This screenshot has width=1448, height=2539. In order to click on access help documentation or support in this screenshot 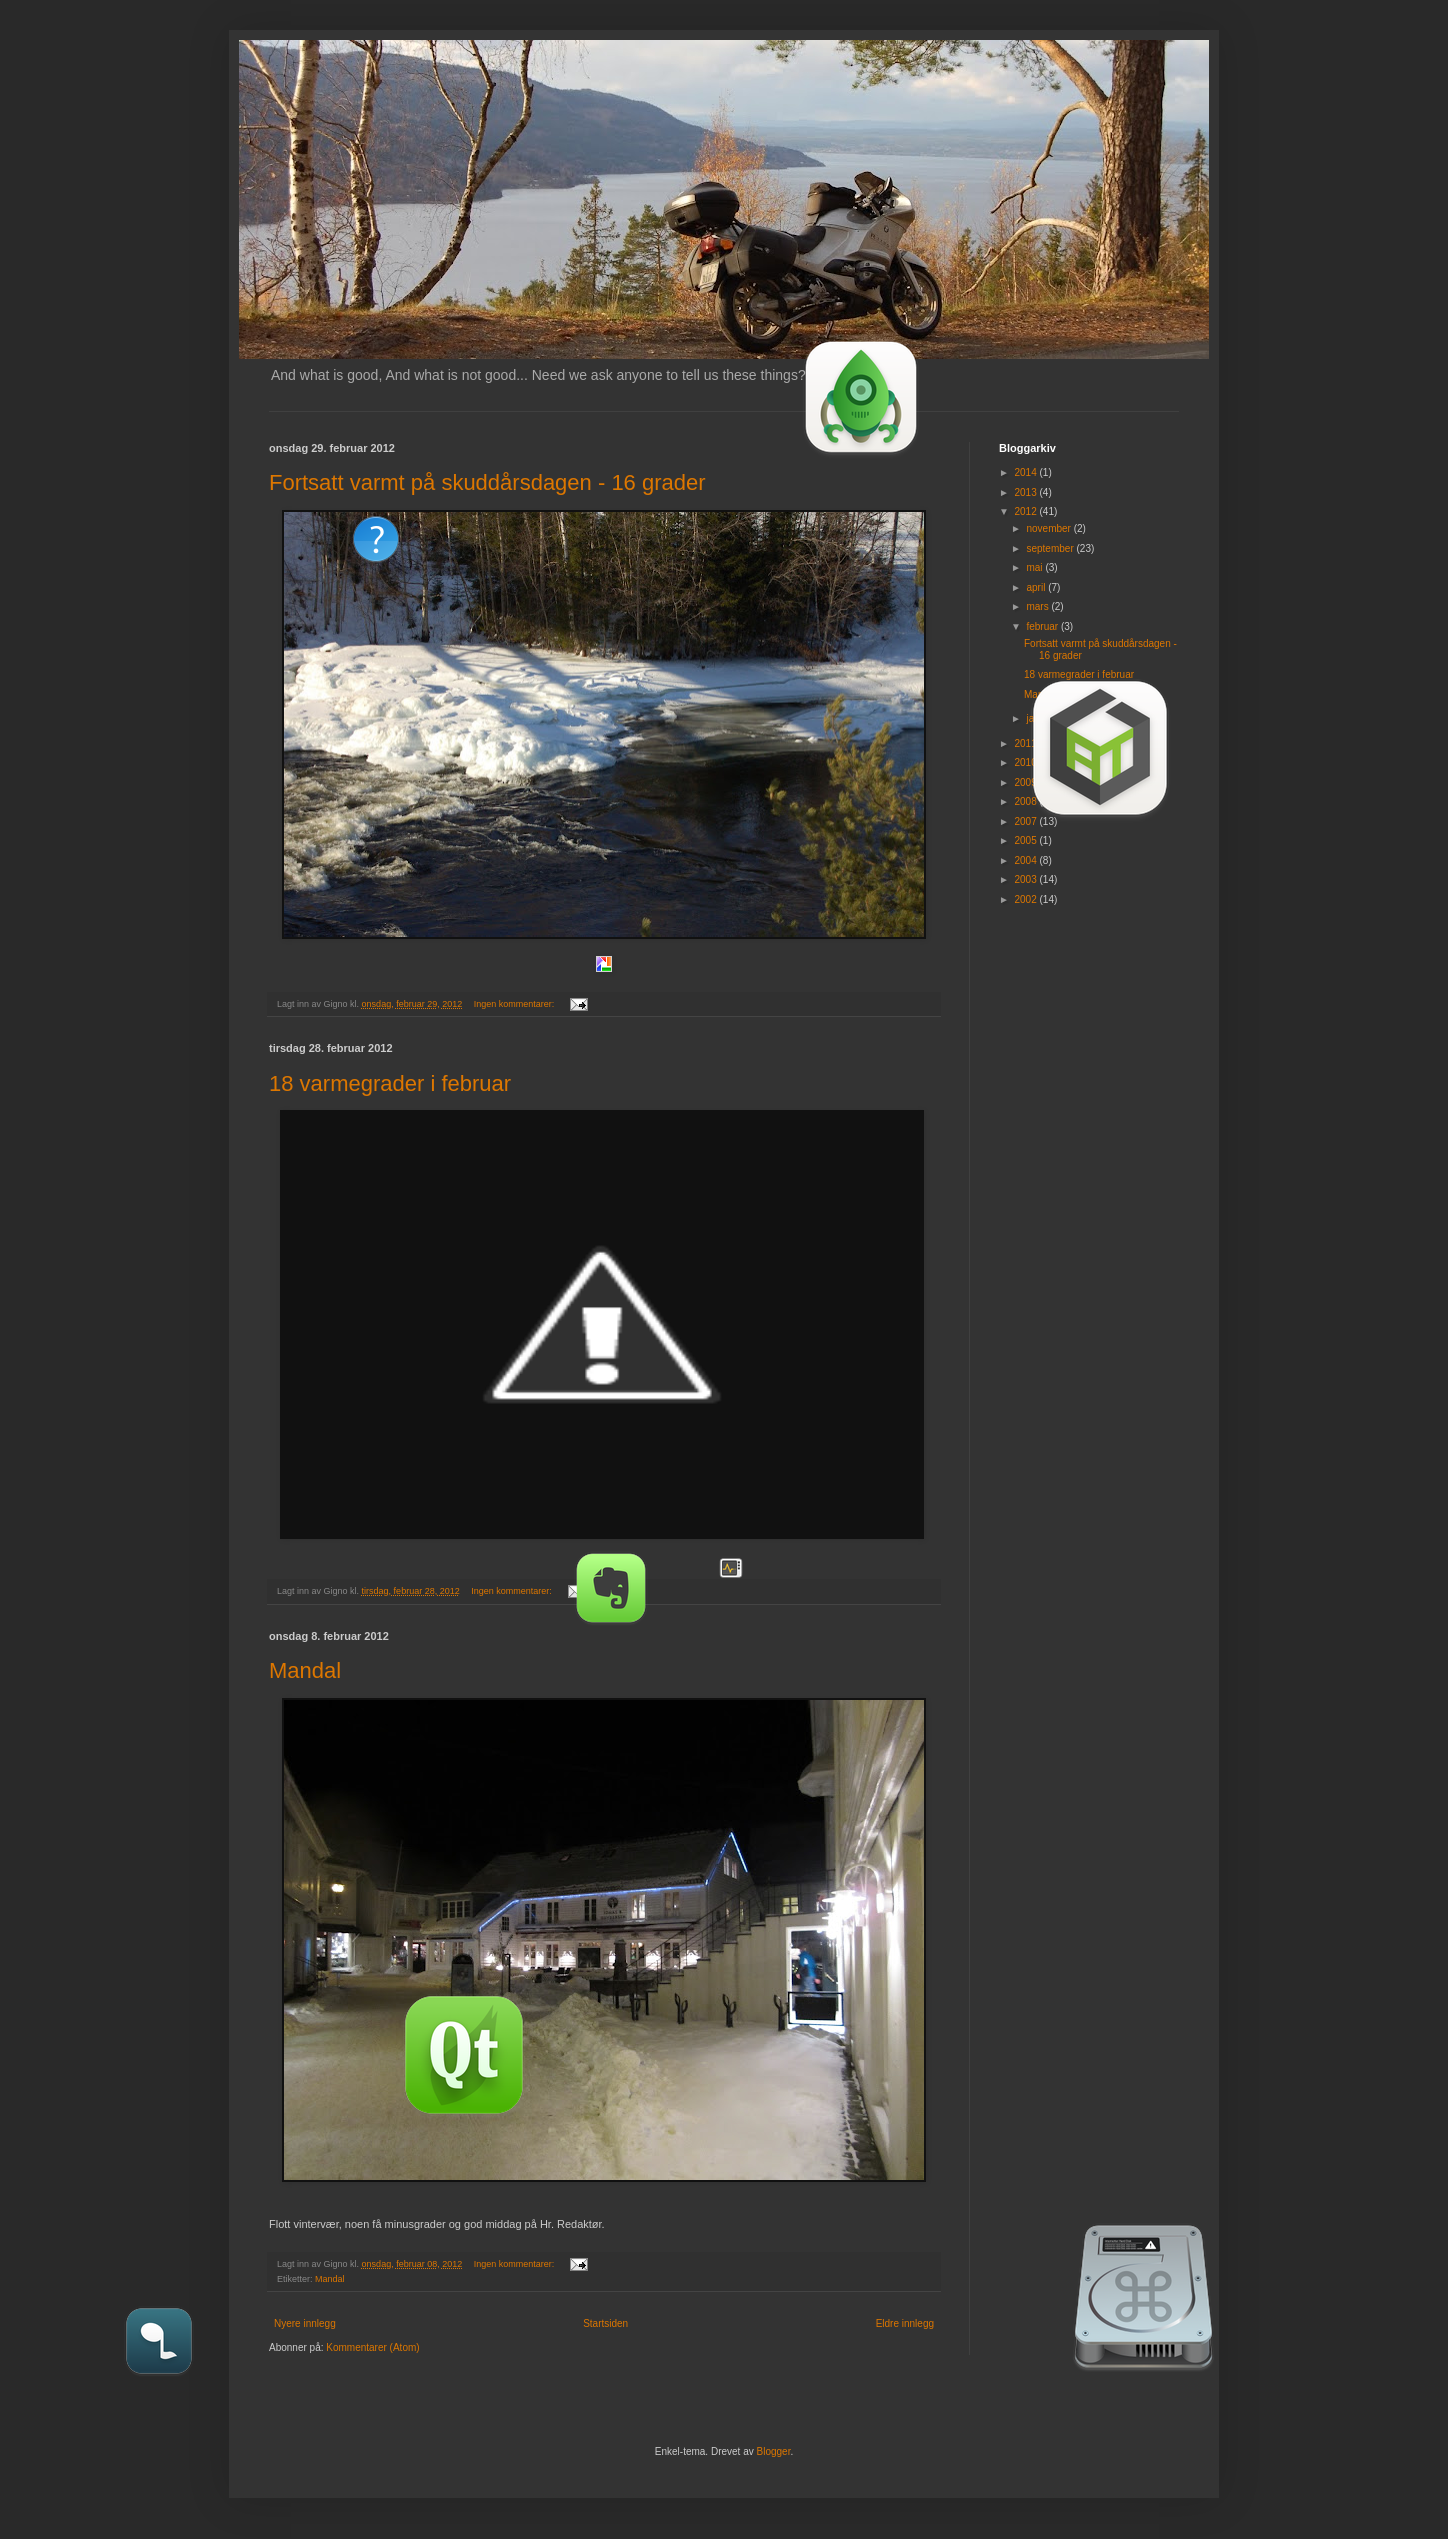, I will do `click(376, 539)`.